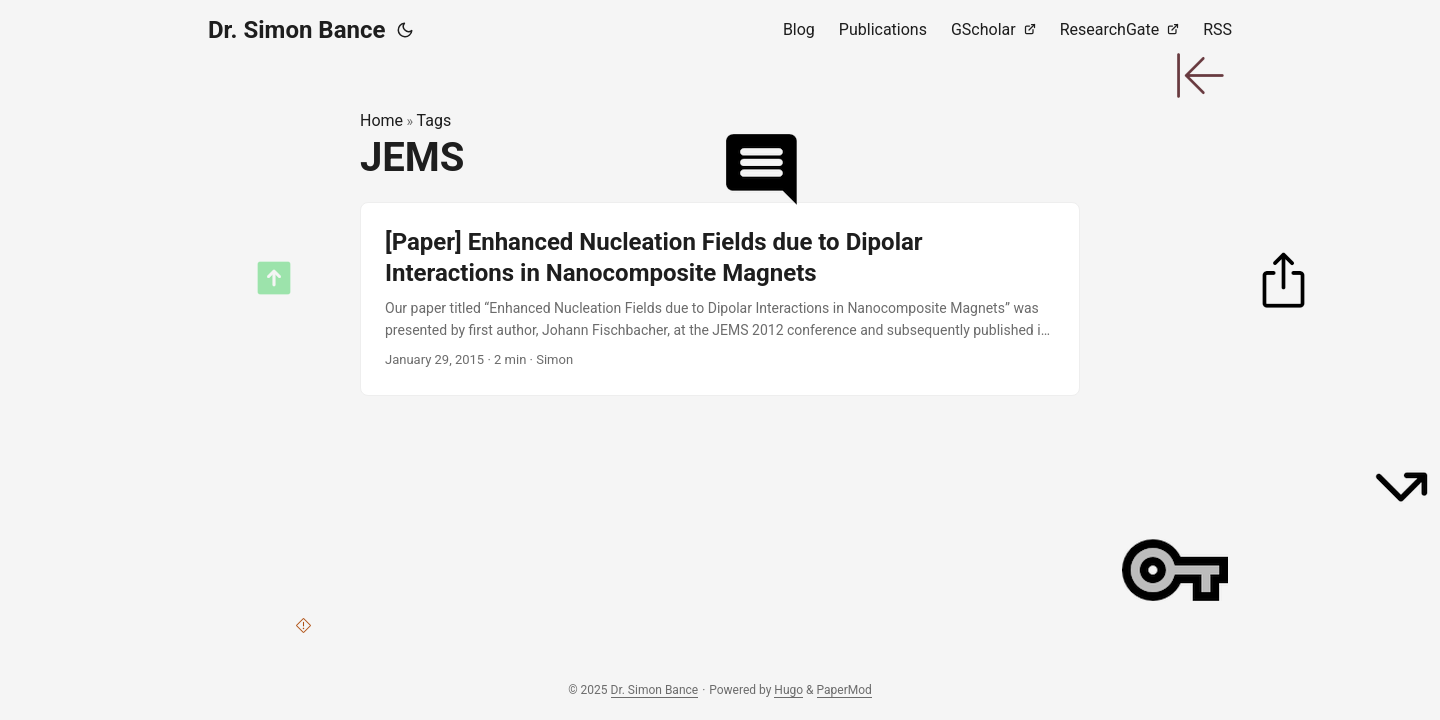  Describe the element at coordinates (1199, 75) in the screenshot. I see `go back to the beginning` at that location.